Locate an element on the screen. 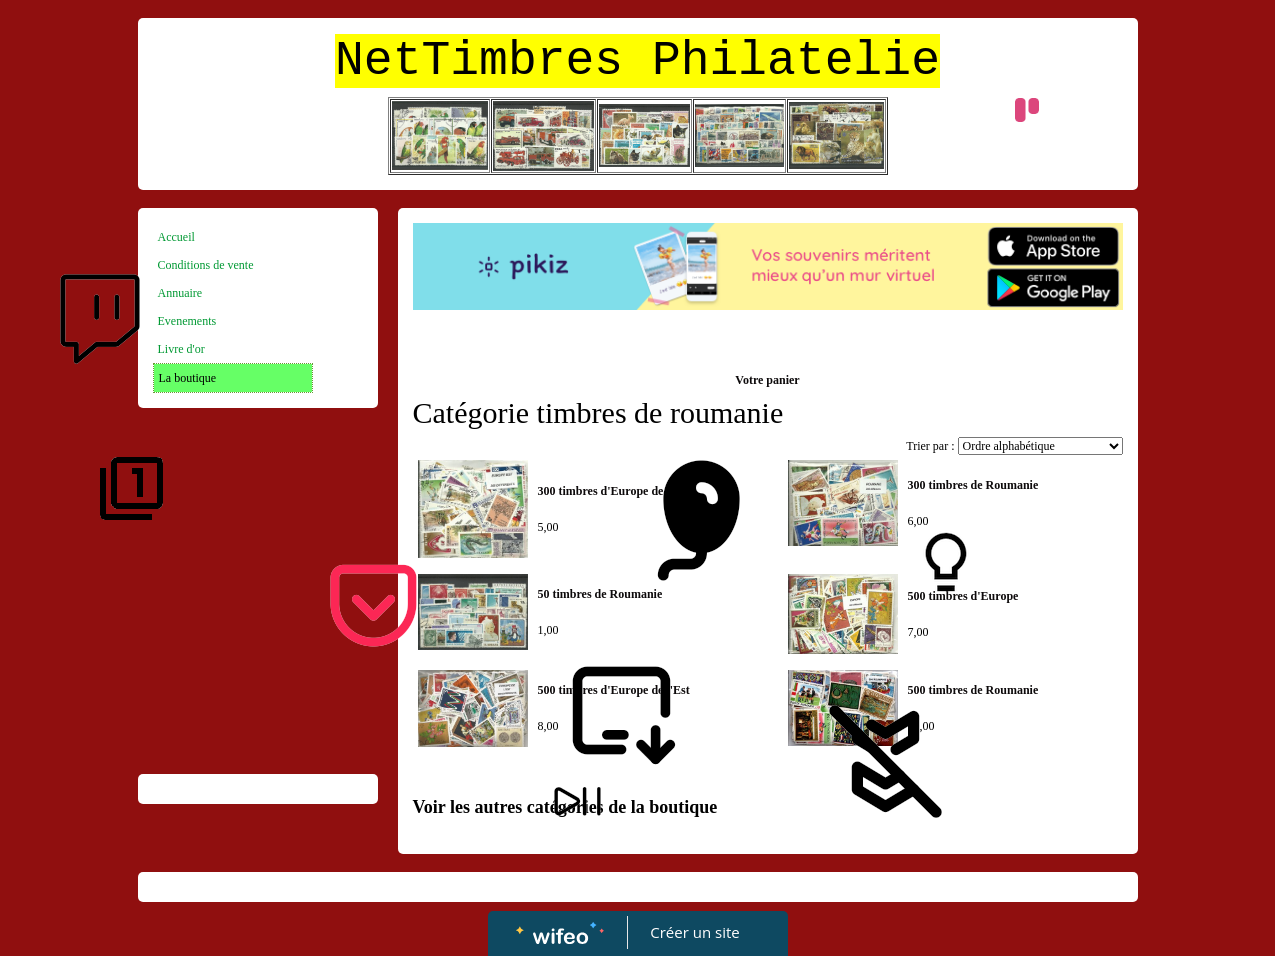  toggle between play and pause for media playback is located at coordinates (577, 799).